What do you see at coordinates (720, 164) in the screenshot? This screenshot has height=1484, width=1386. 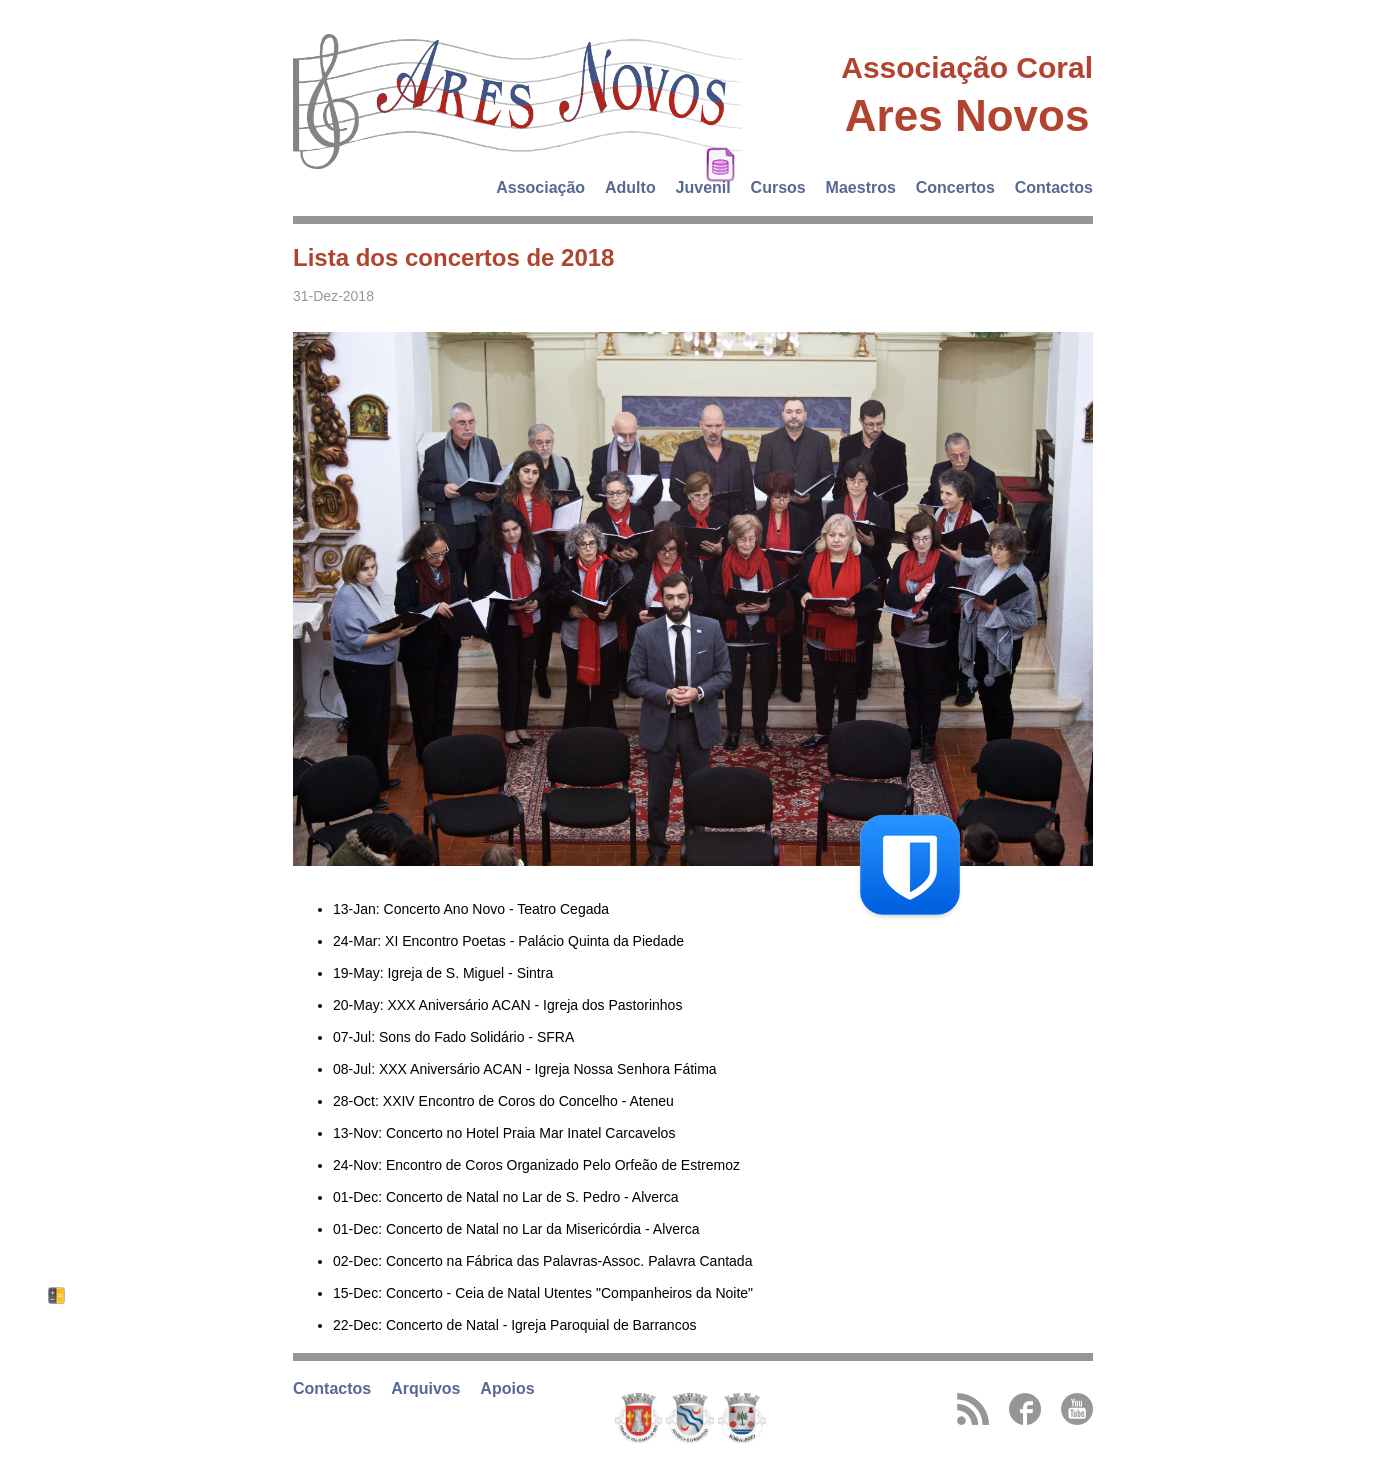 I see `libreoffice base database file` at bounding box center [720, 164].